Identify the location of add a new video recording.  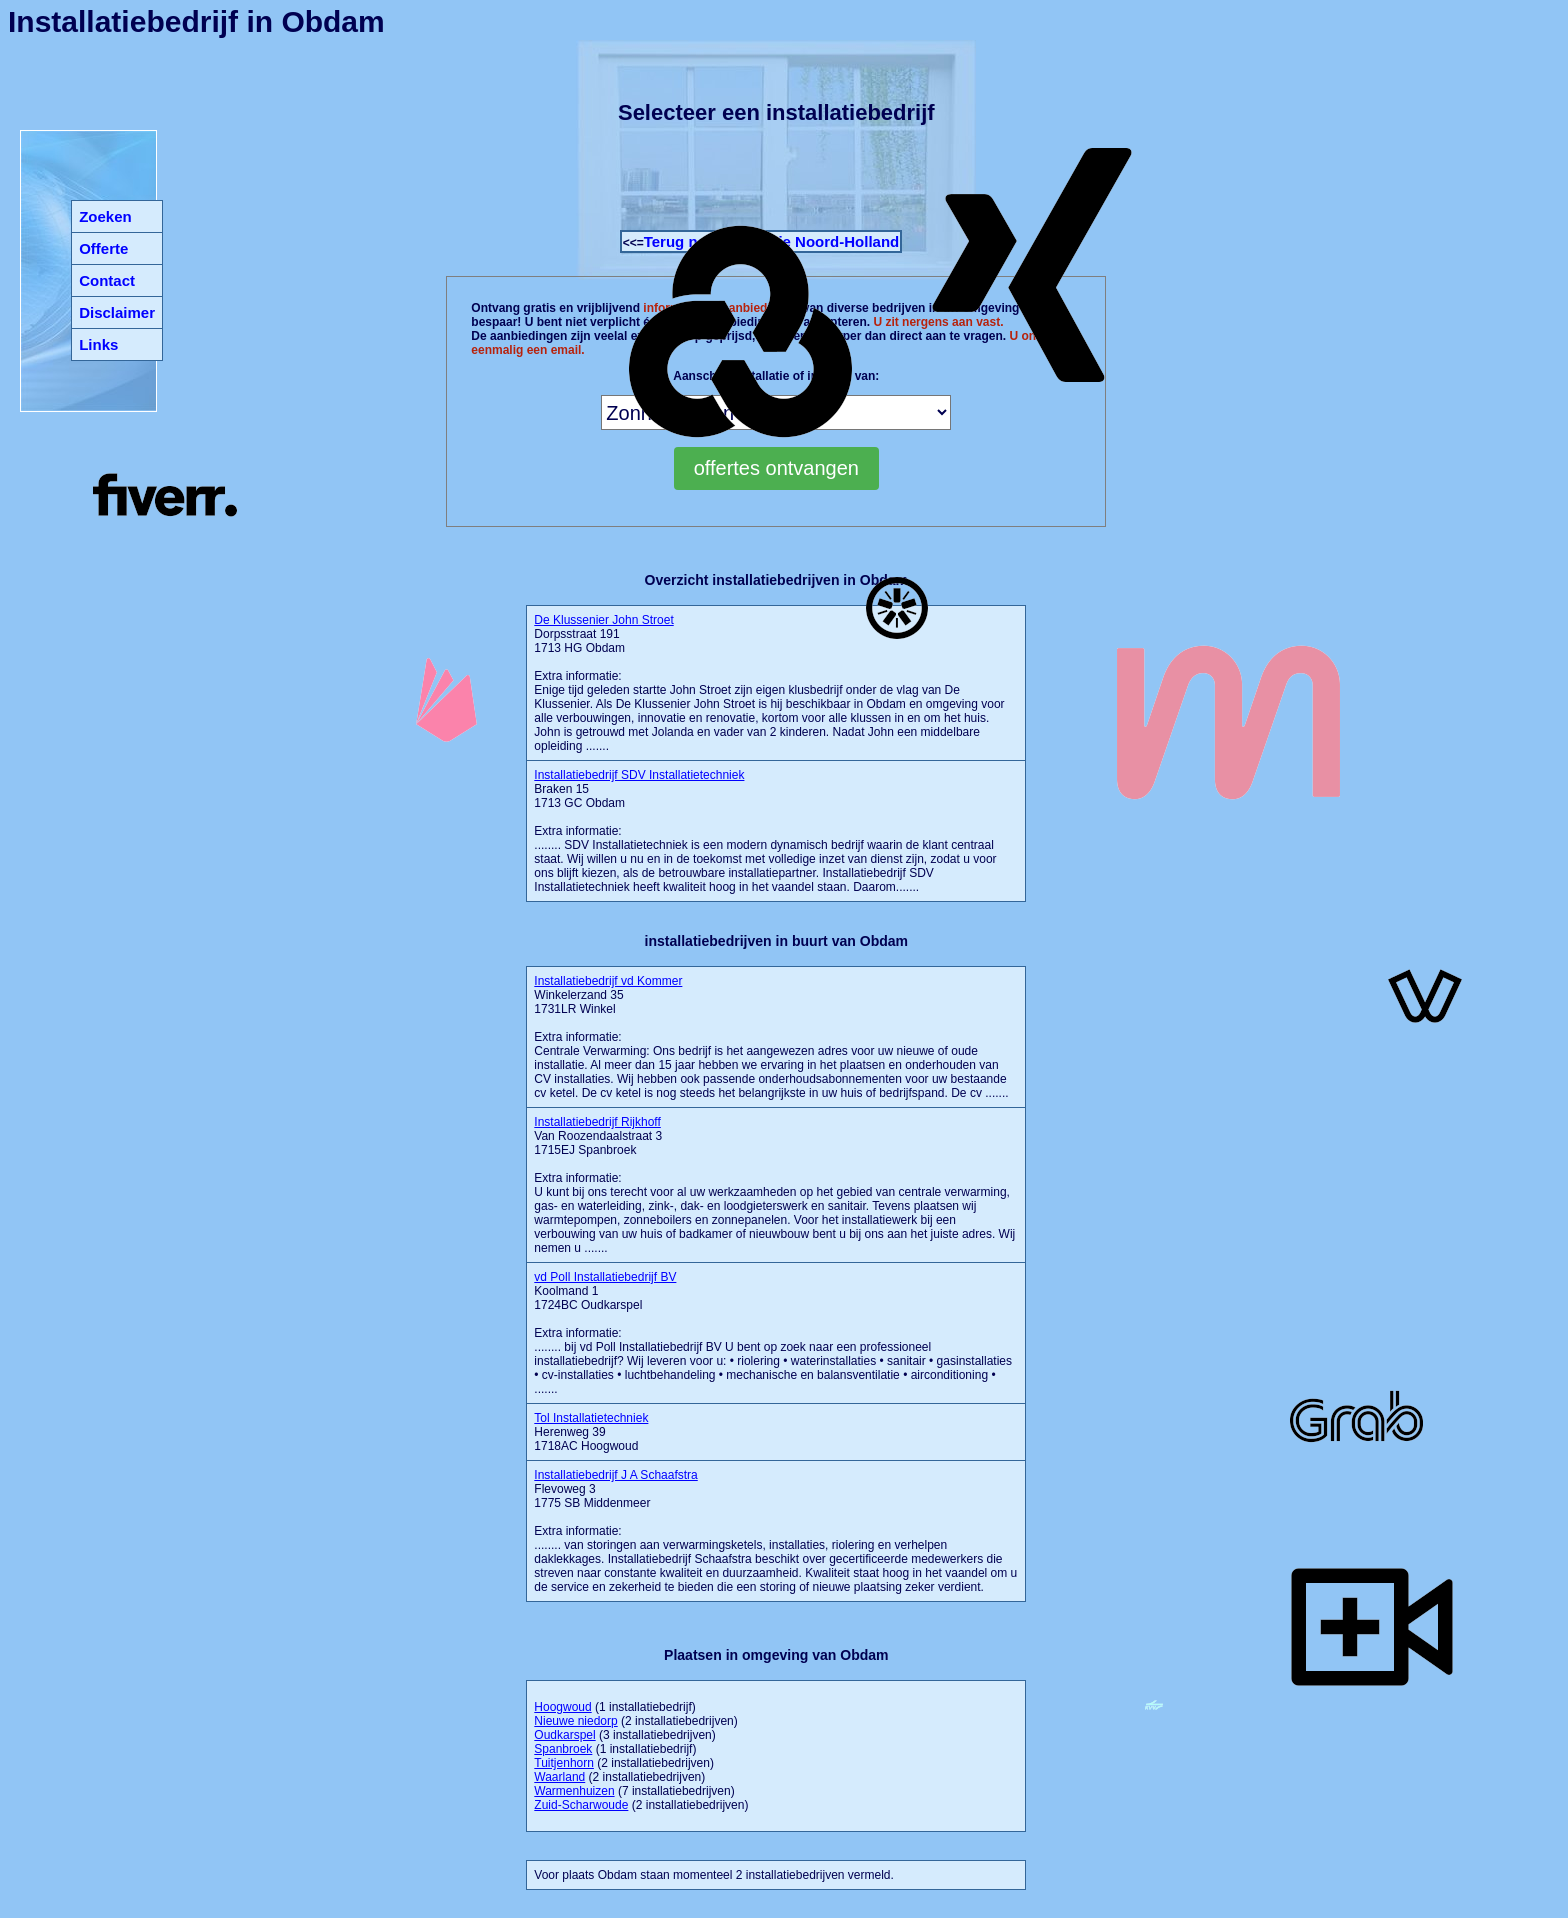
(1372, 1627).